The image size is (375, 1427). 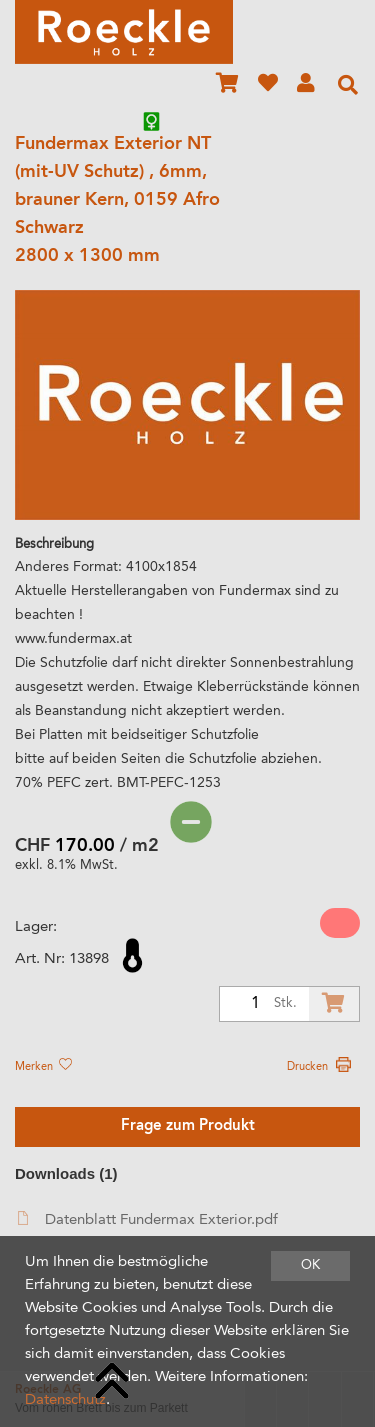 What do you see at coordinates (151, 121) in the screenshot?
I see `indicates female gender option` at bounding box center [151, 121].